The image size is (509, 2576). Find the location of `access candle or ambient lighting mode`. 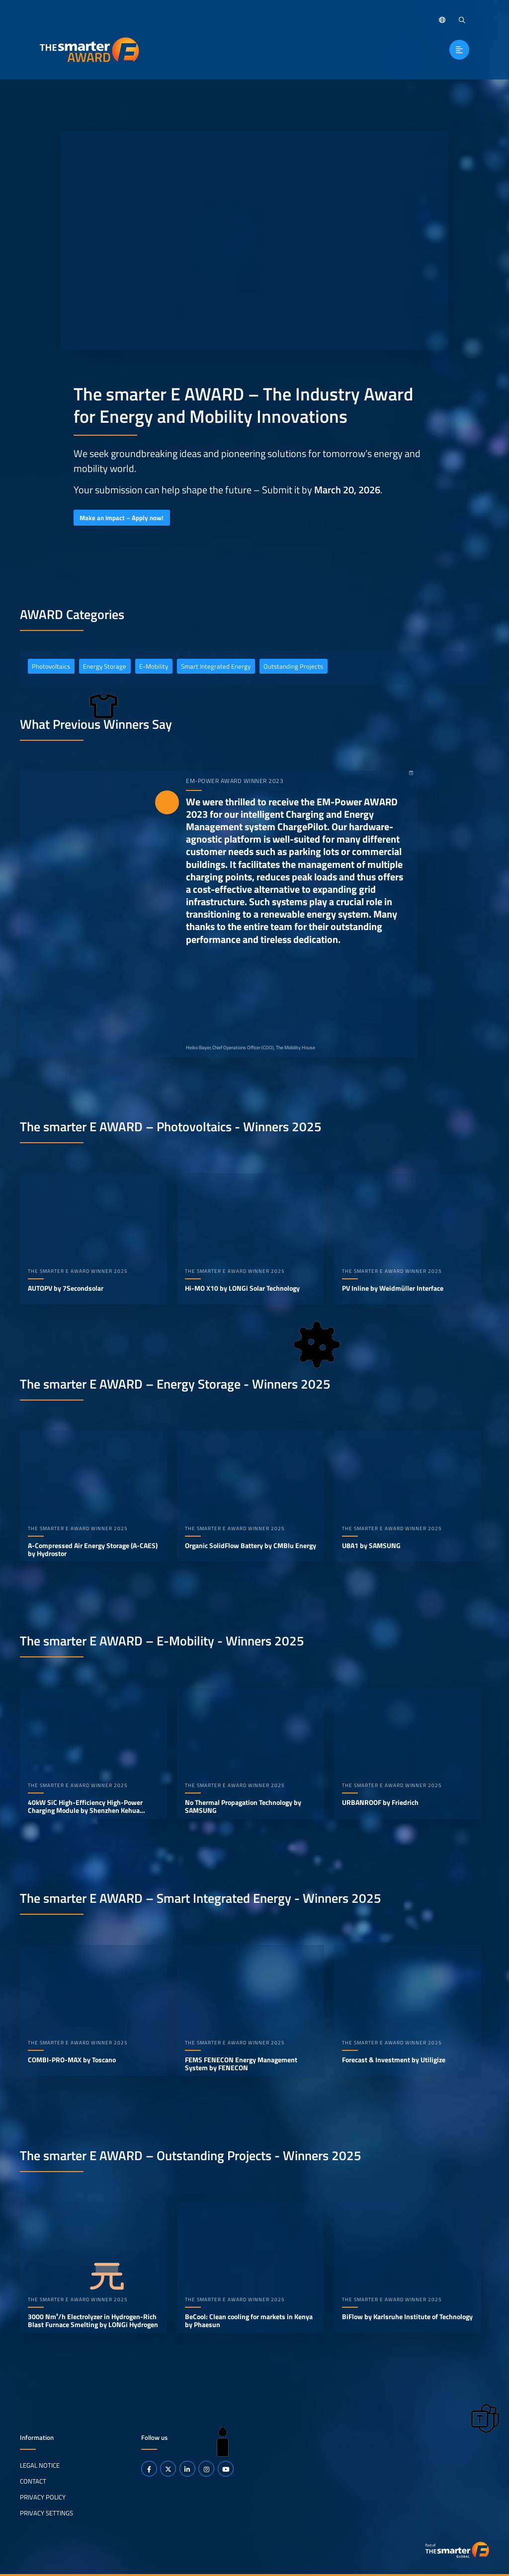

access candle or ambient lighting mode is located at coordinates (223, 2442).